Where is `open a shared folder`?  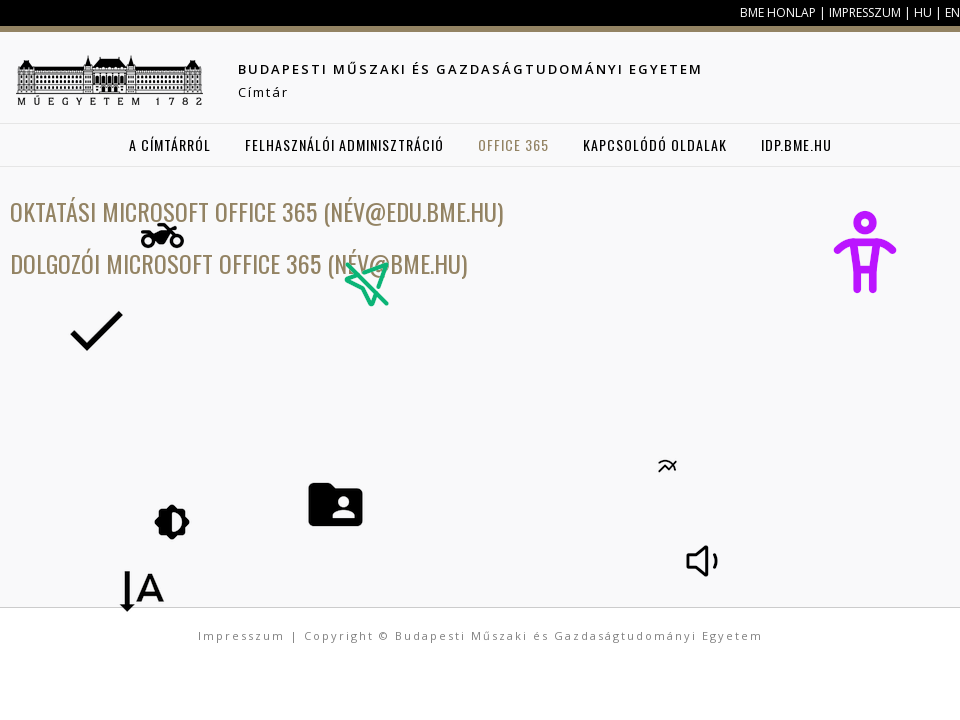 open a shared folder is located at coordinates (335, 504).